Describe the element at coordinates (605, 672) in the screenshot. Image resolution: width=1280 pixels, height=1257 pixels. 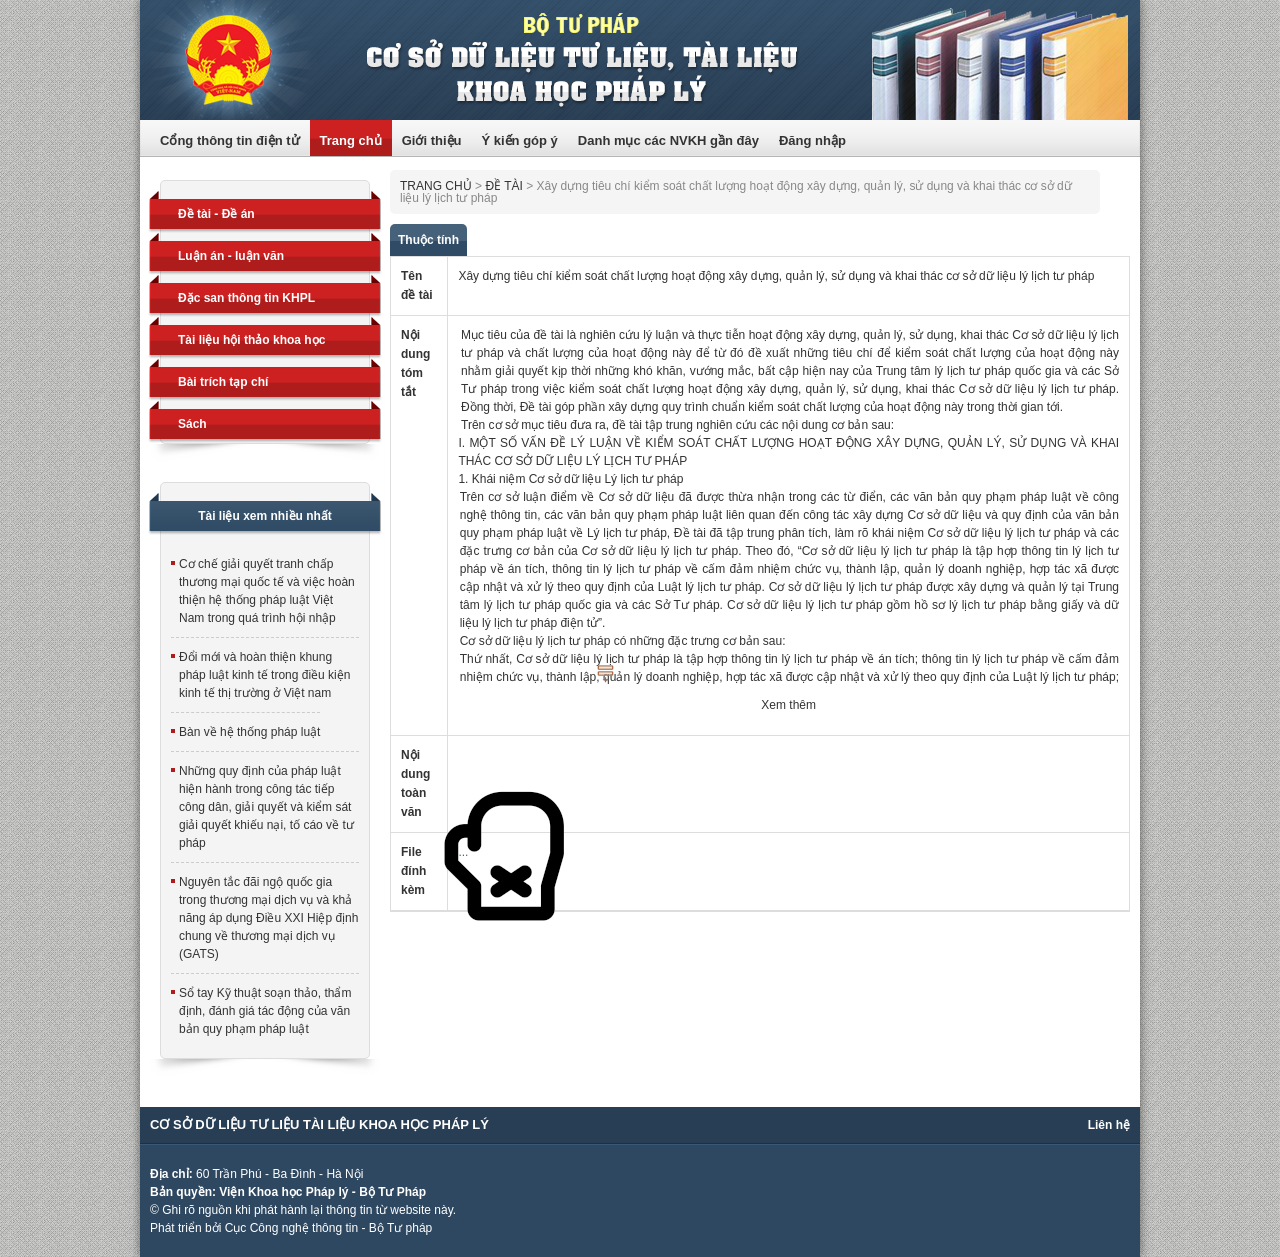
I see `add a new row below` at that location.